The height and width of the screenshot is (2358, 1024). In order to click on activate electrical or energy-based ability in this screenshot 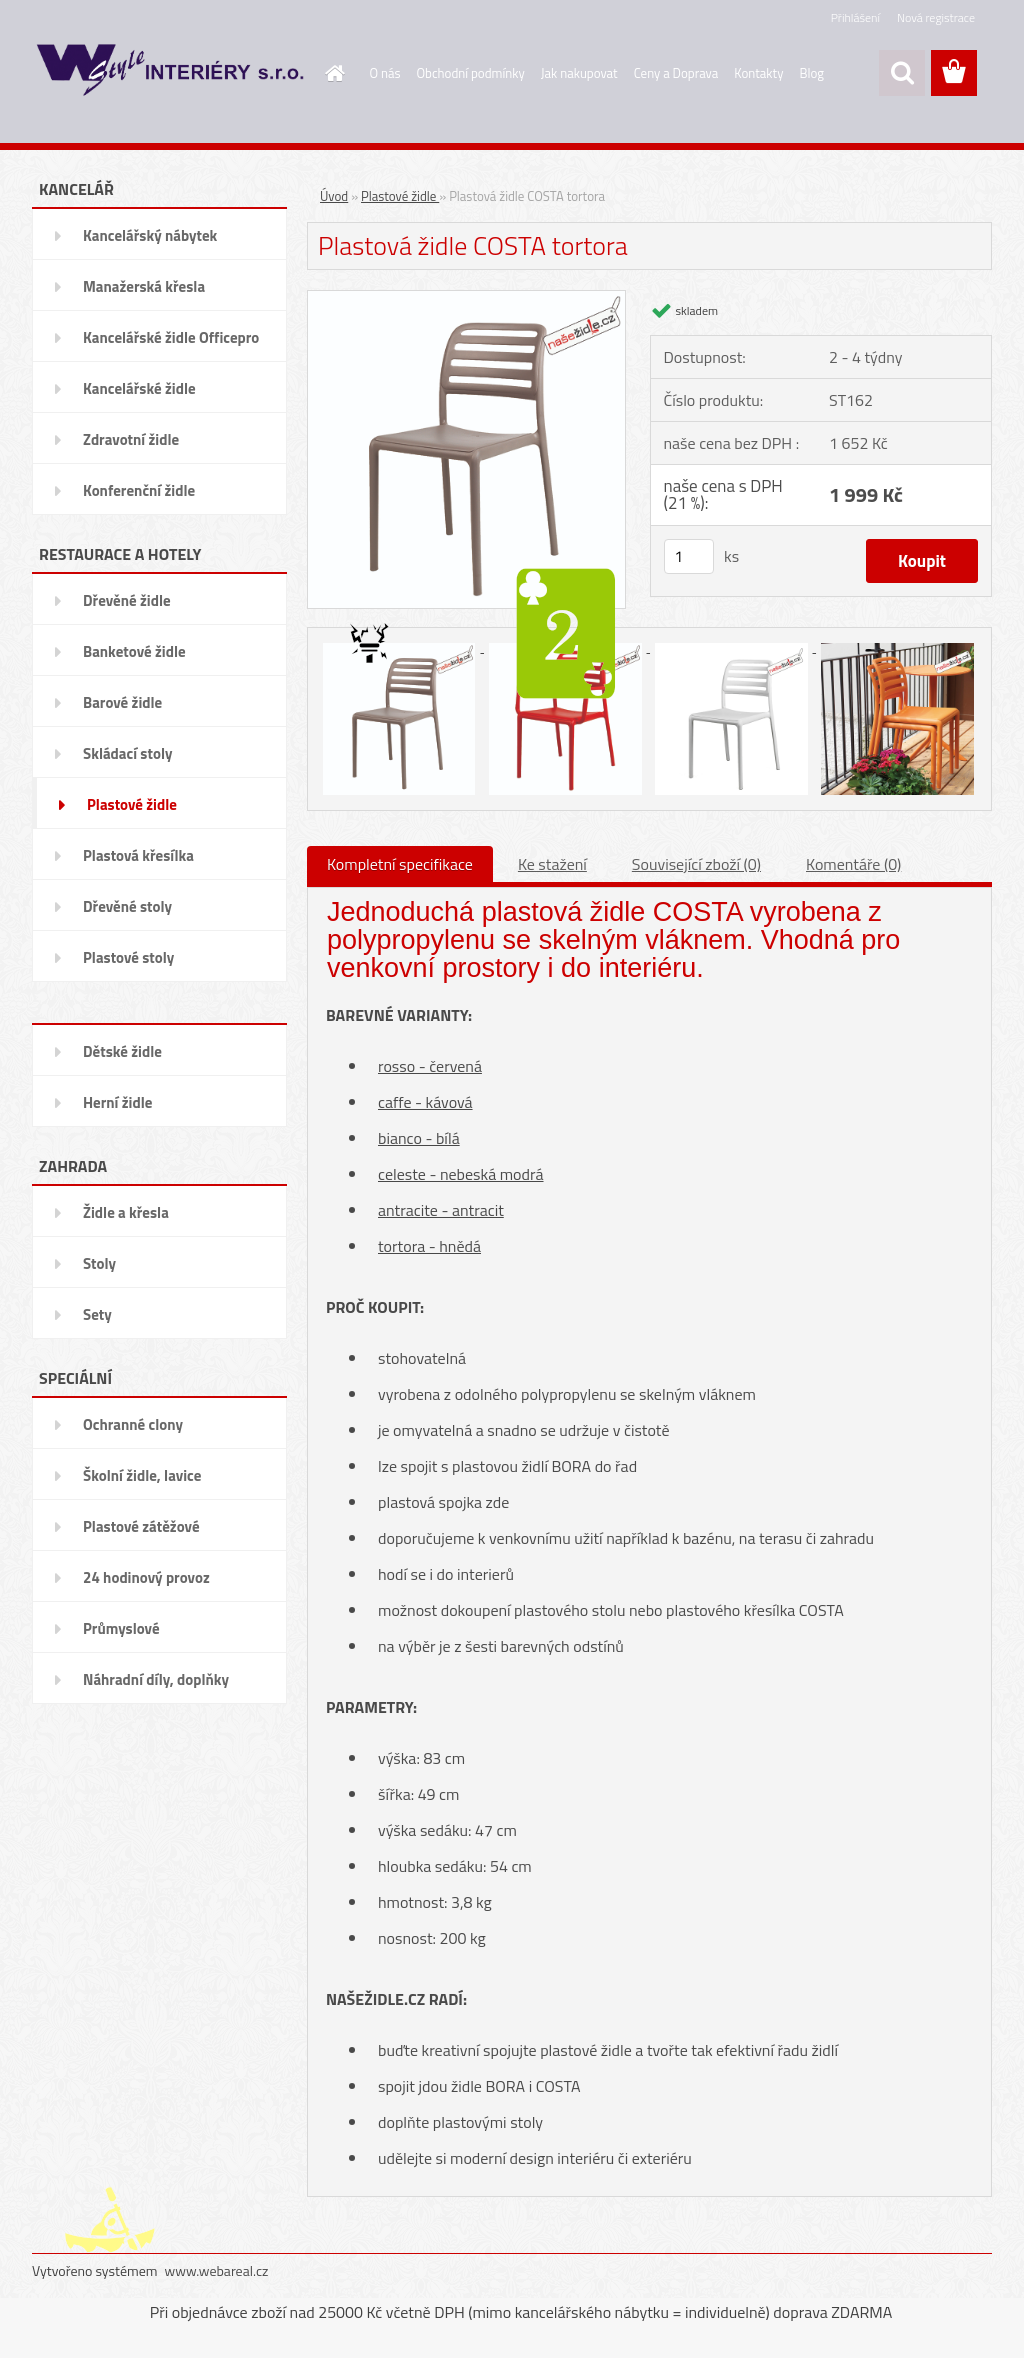, I will do `click(369, 643)`.